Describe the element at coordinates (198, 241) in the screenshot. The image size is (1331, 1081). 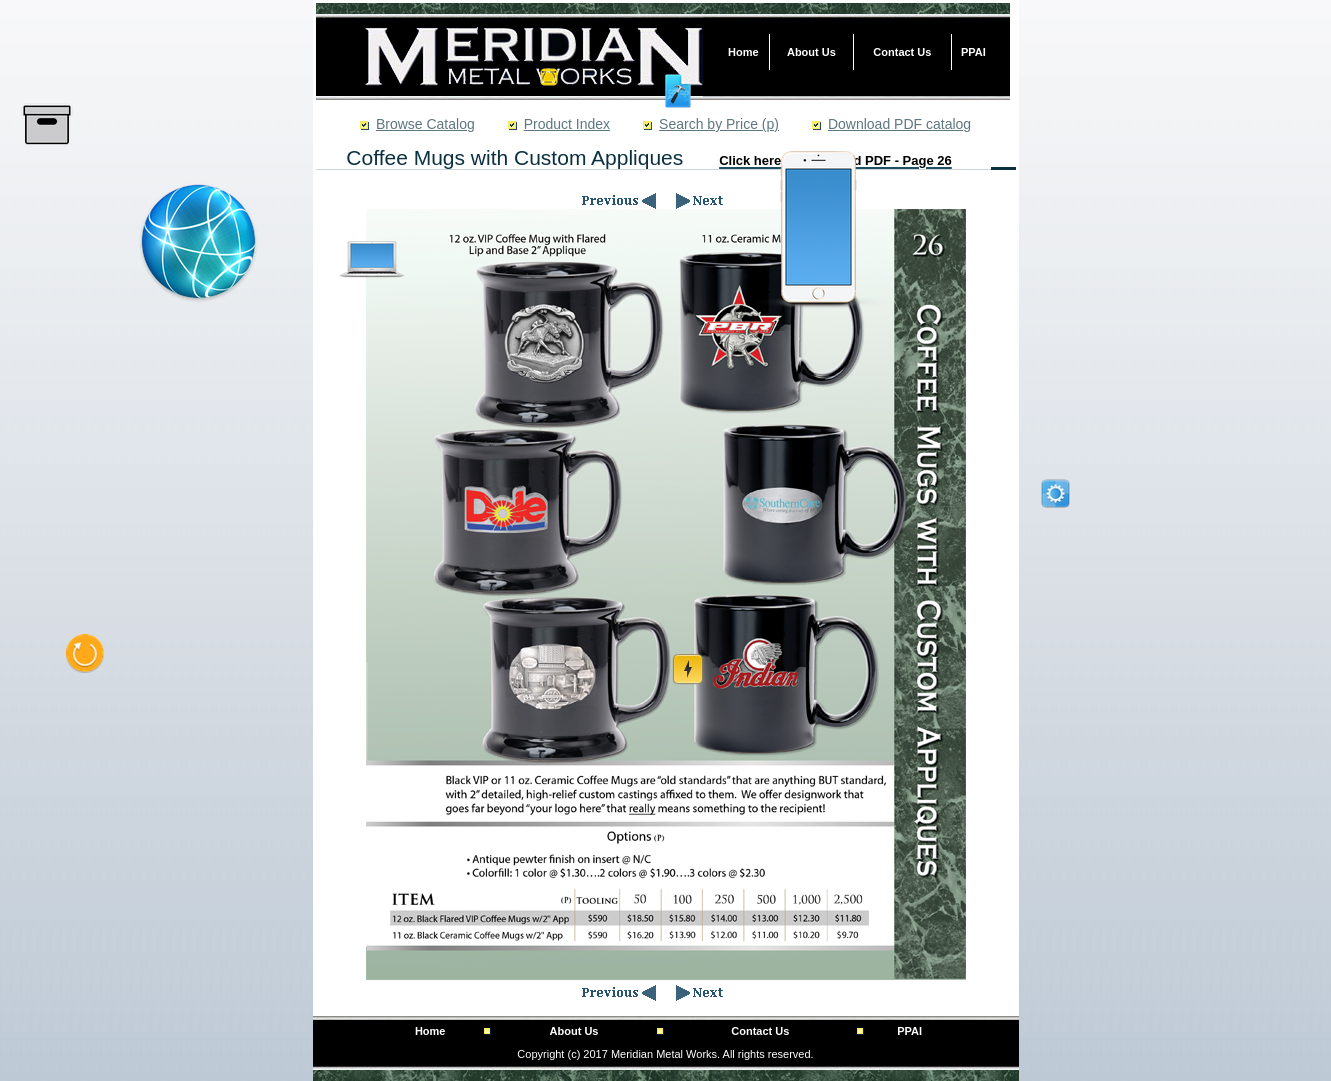
I see `open network browser to view connected devices` at that location.